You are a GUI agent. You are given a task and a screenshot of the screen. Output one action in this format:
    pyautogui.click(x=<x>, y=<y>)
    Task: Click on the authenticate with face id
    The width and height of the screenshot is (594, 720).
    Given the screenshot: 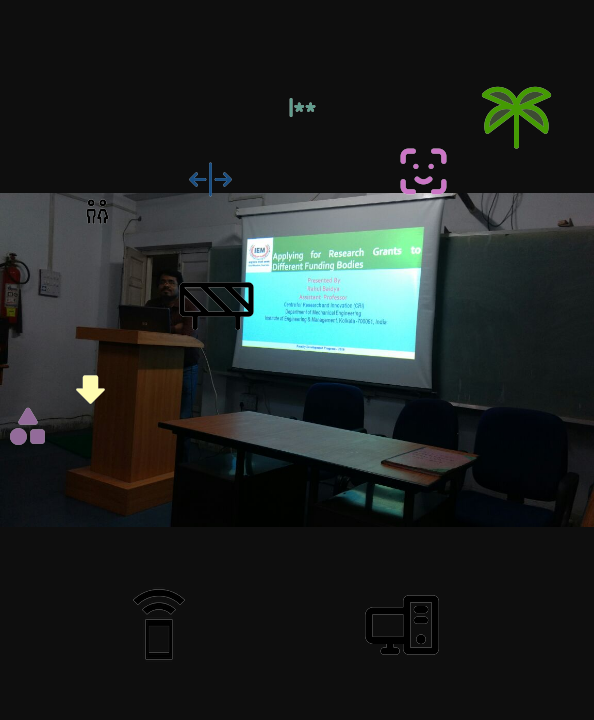 What is the action you would take?
    pyautogui.click(x=423, y=171)
    